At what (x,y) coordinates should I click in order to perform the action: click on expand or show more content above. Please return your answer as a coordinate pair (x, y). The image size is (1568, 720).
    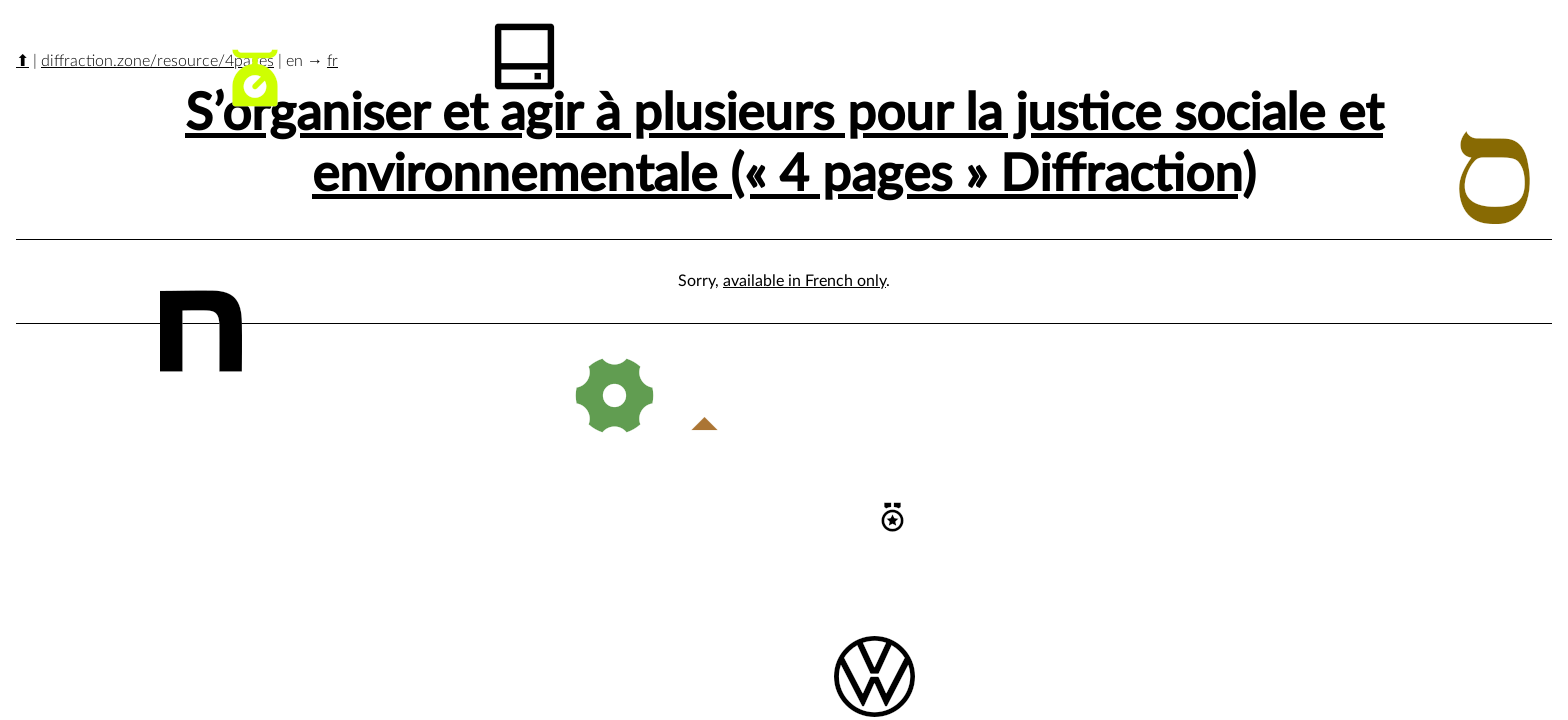
    Looking at the image, I should click on (704, 423).